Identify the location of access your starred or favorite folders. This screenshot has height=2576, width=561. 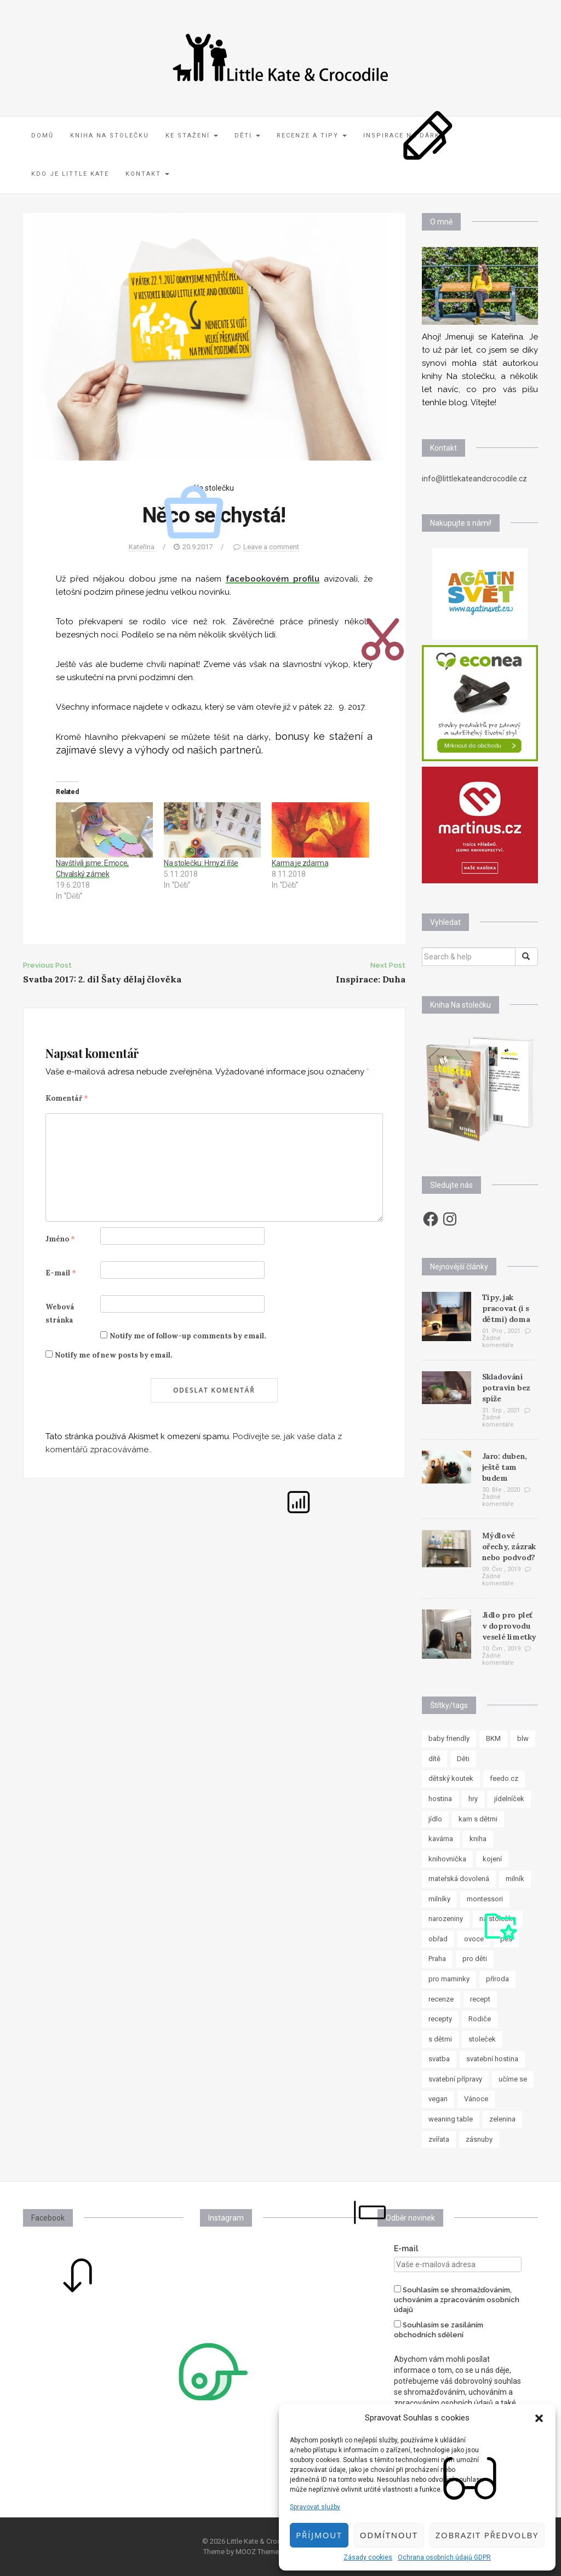
(500, 1925).